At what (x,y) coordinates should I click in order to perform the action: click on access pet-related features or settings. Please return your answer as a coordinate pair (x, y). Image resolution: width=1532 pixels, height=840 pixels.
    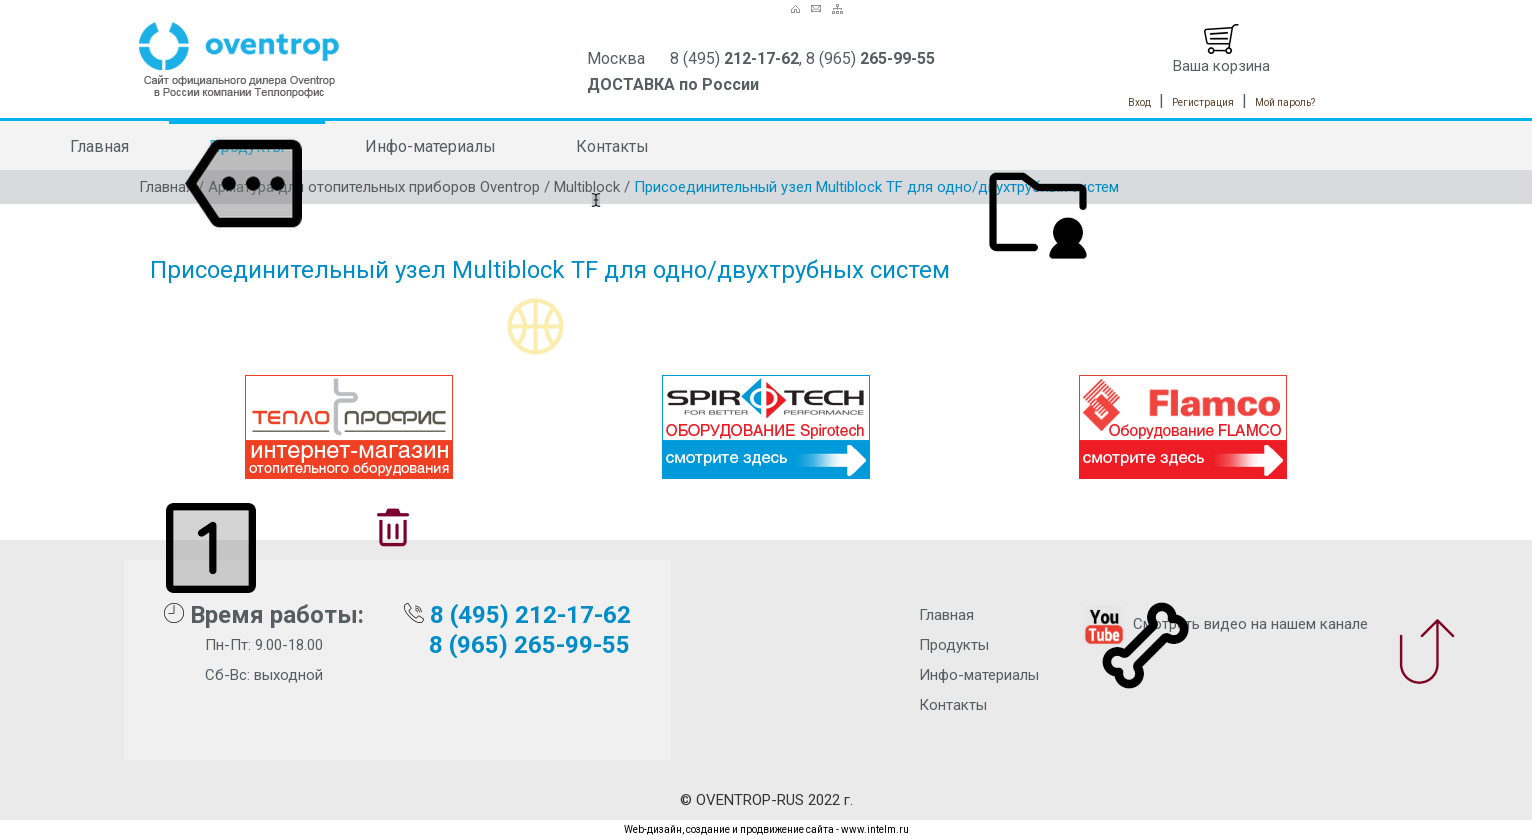
    Looking at the image, I should click on (1145, 645).